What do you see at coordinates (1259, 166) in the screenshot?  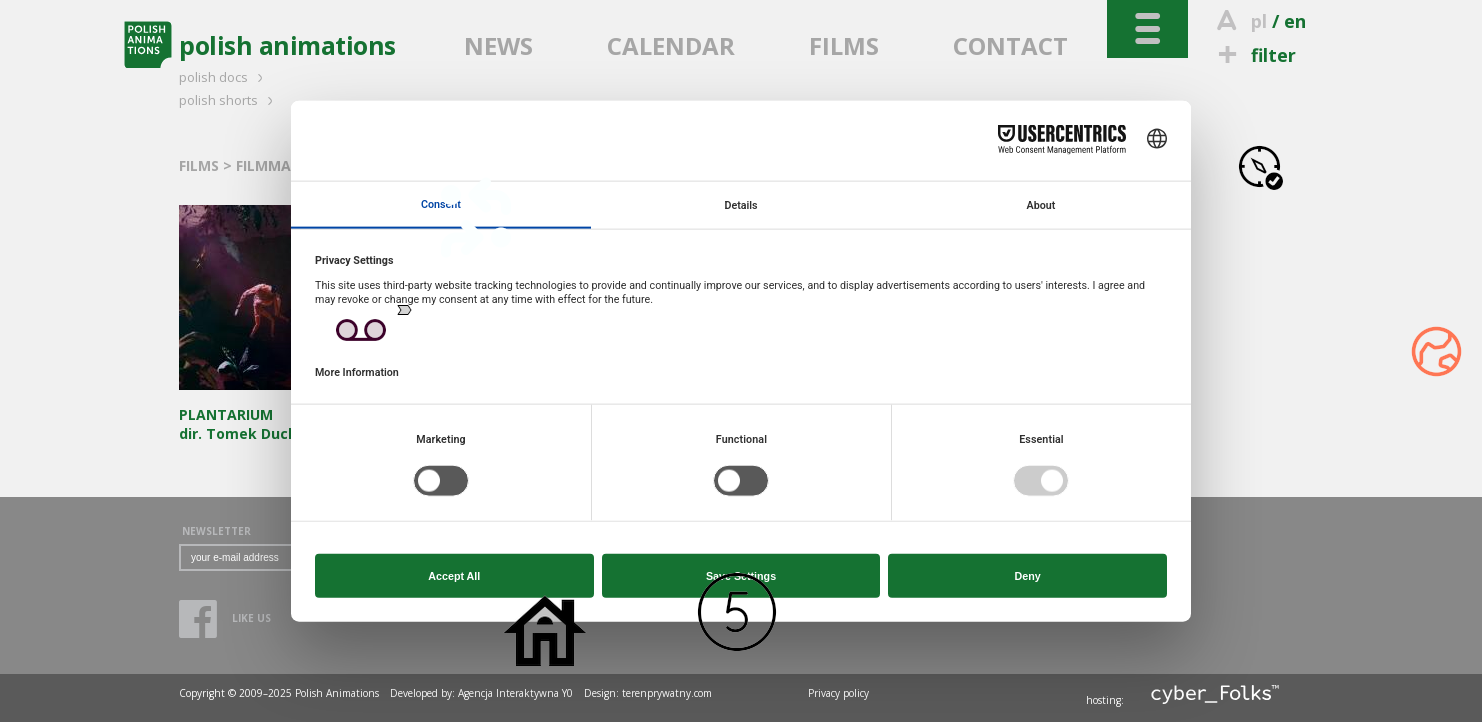 I see `active navigation or orientation mode` at bounding box center [1259, 166].